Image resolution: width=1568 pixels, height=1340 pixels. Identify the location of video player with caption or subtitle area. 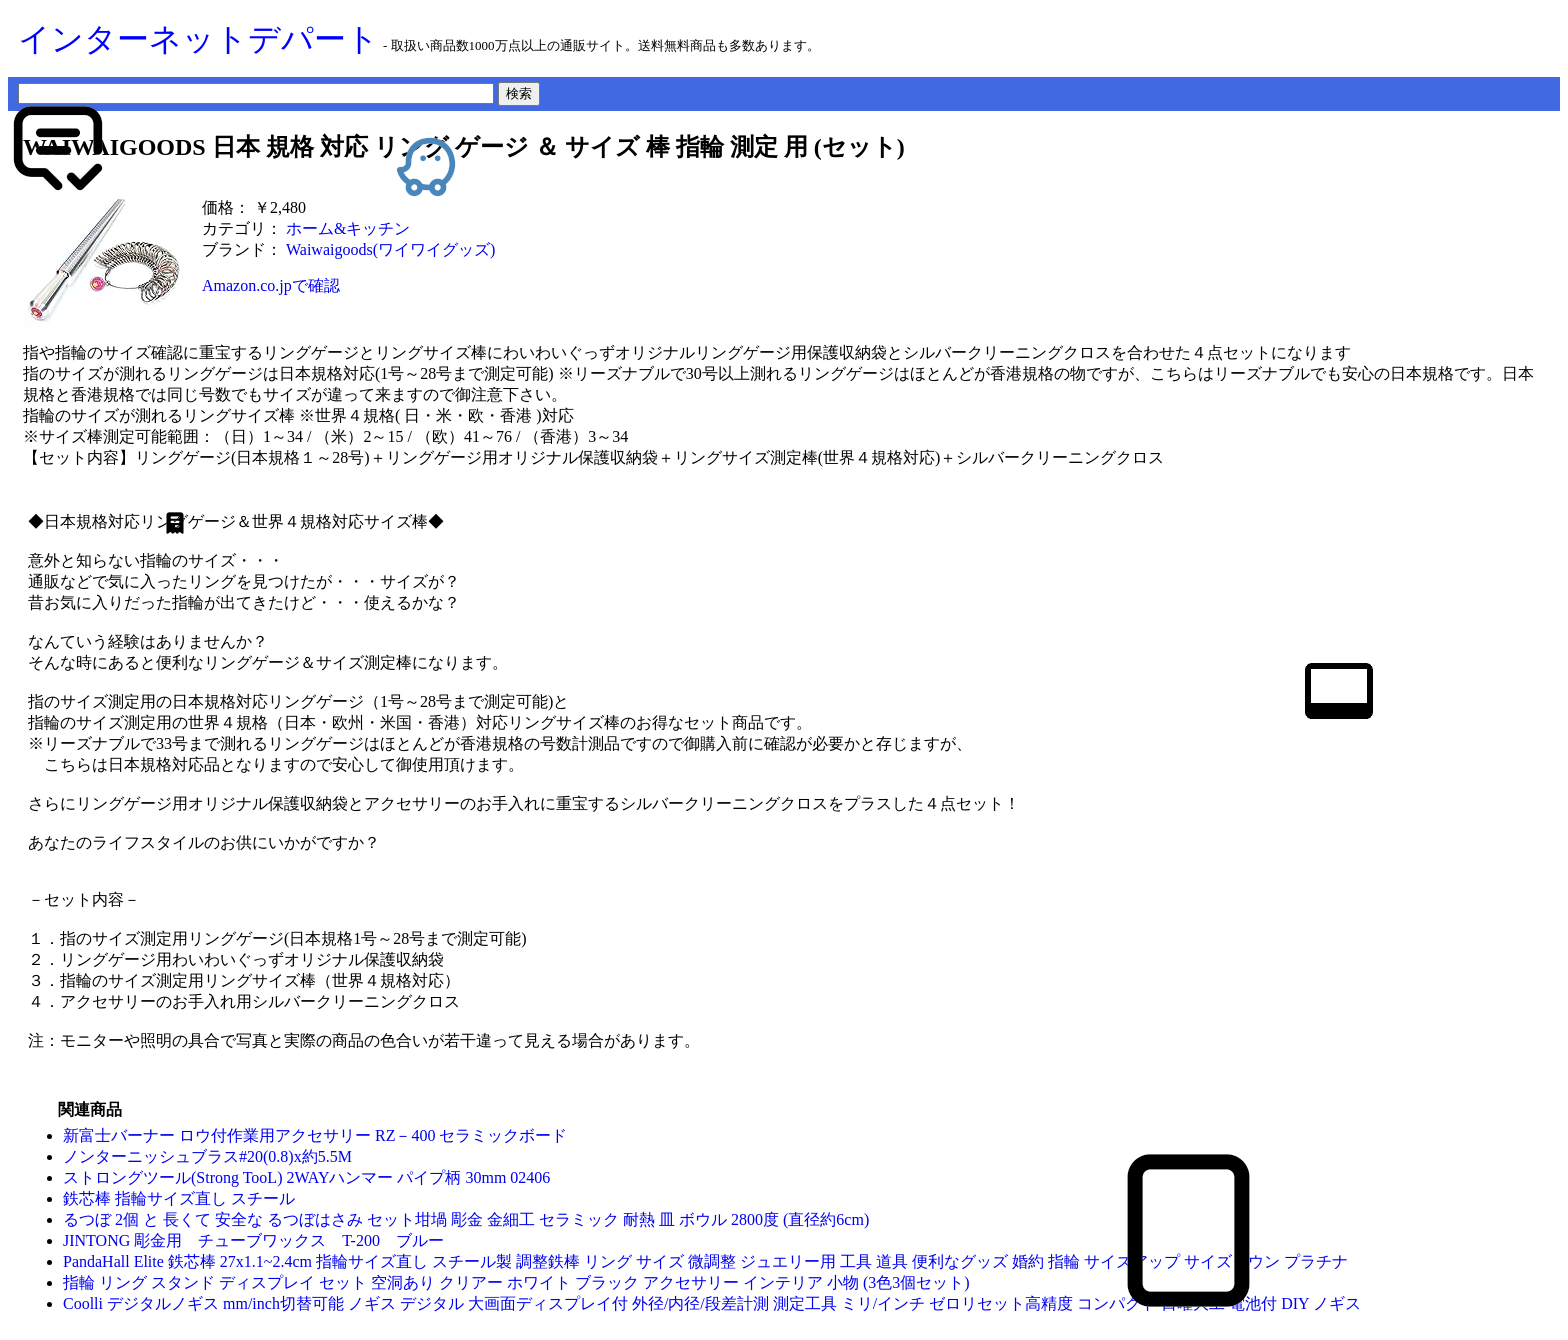
(1339, 691).